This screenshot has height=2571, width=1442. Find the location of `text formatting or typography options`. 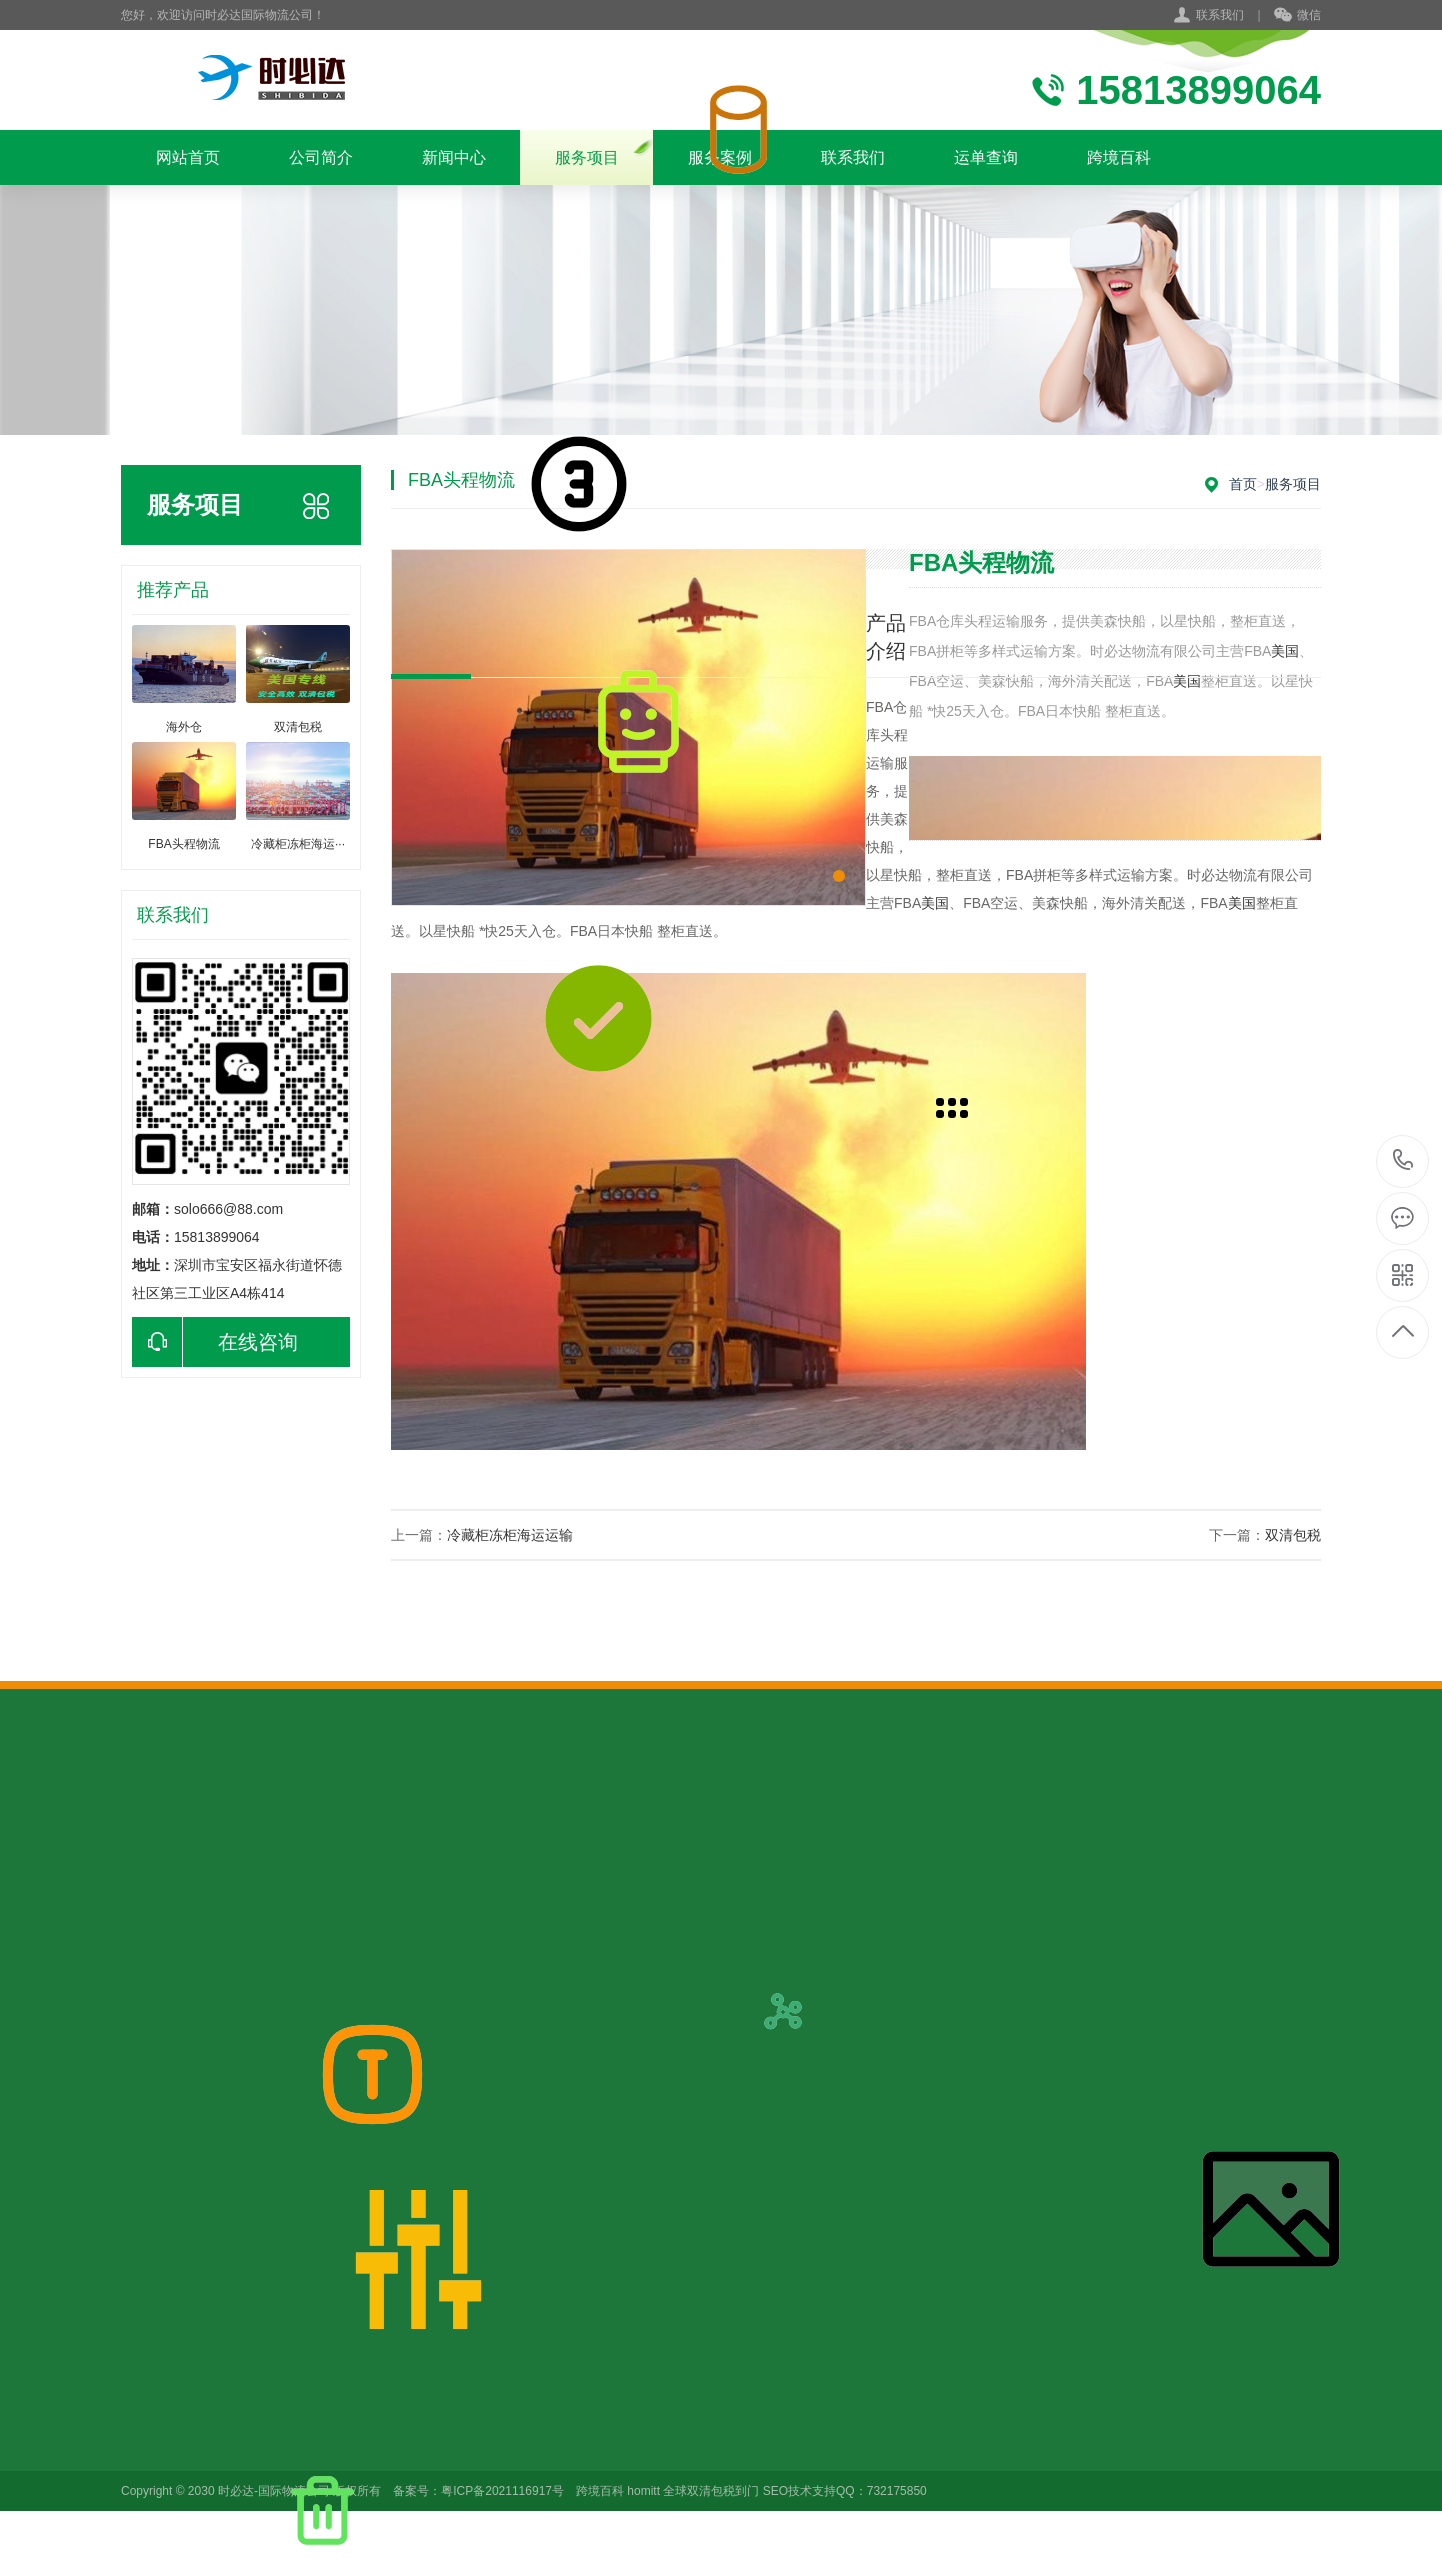

text formatting or typography options is located at coordinates (372, 2074).